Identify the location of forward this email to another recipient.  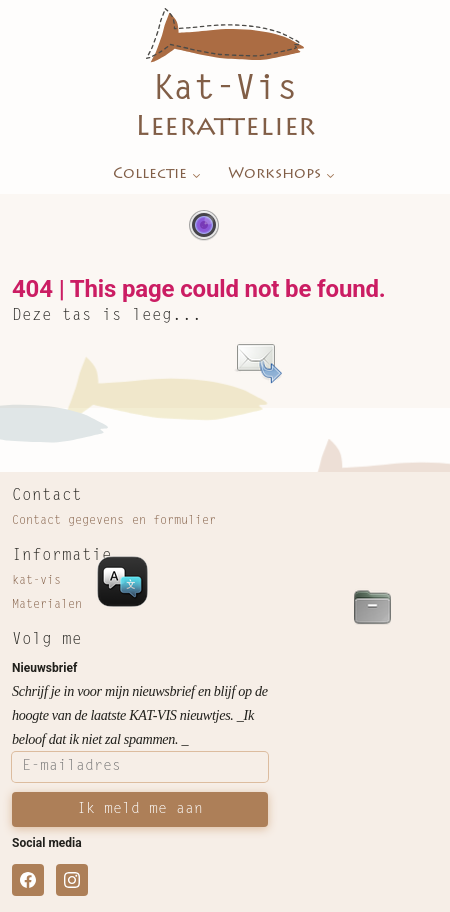
(257, 359).